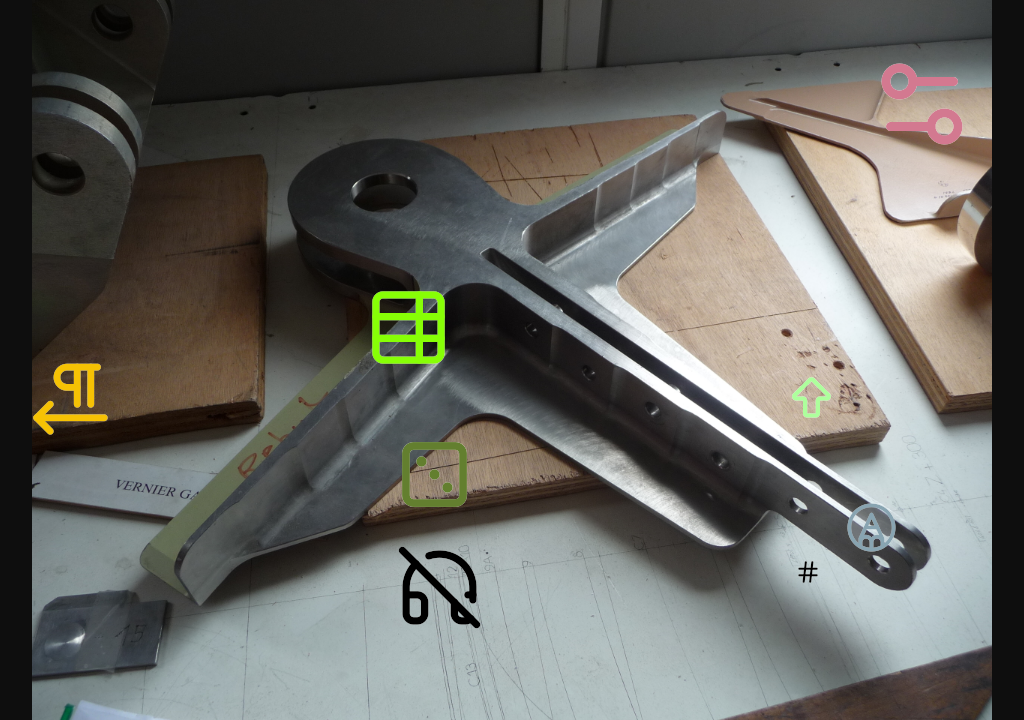 This screenshot has height=720, width=1024. I want to click on adjust settings or preferences, so click(922, 104).